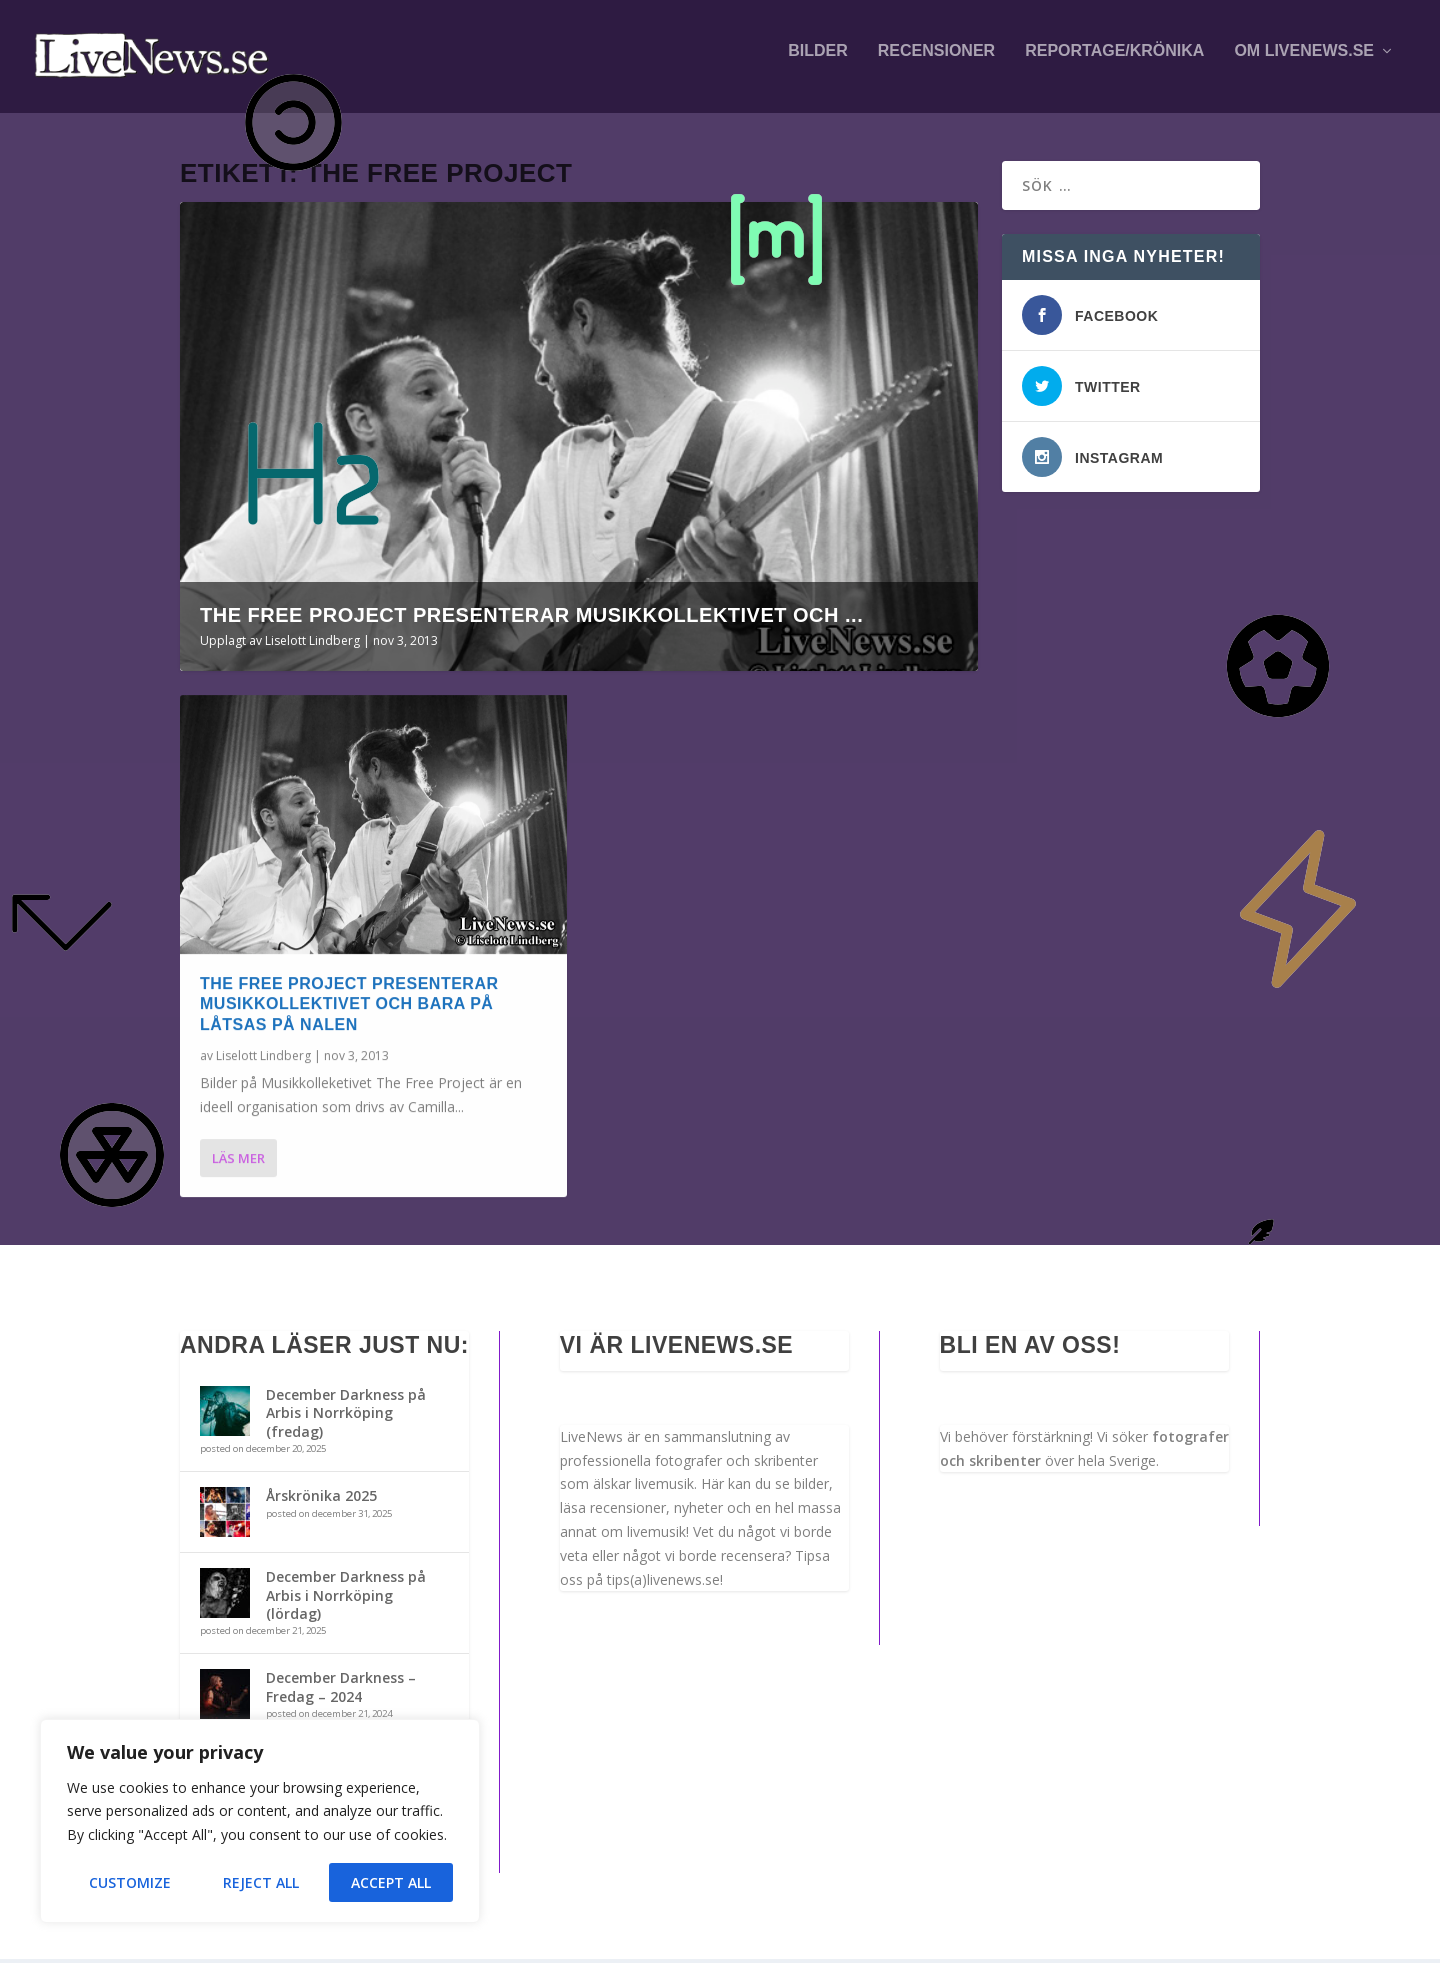 This screenshot has height=1963, width=1440. Describe the element at coordinates (1261, 1232) in the screenshot. I see `compose a new message or note` at that location.